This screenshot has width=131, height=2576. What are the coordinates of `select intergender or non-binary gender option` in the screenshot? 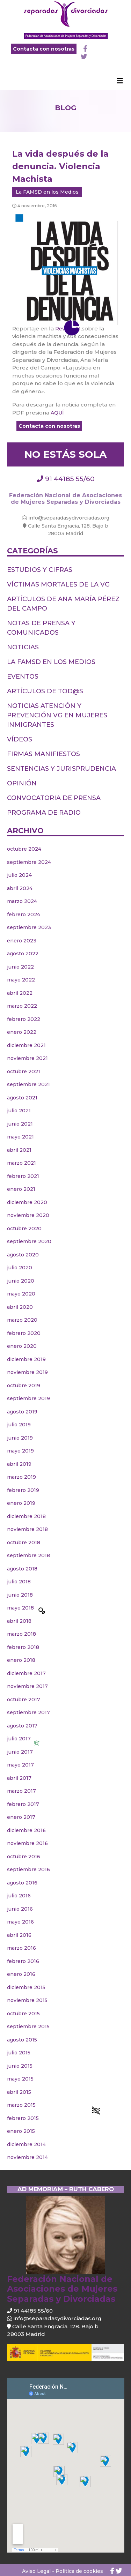 It's located at (42, 1611).